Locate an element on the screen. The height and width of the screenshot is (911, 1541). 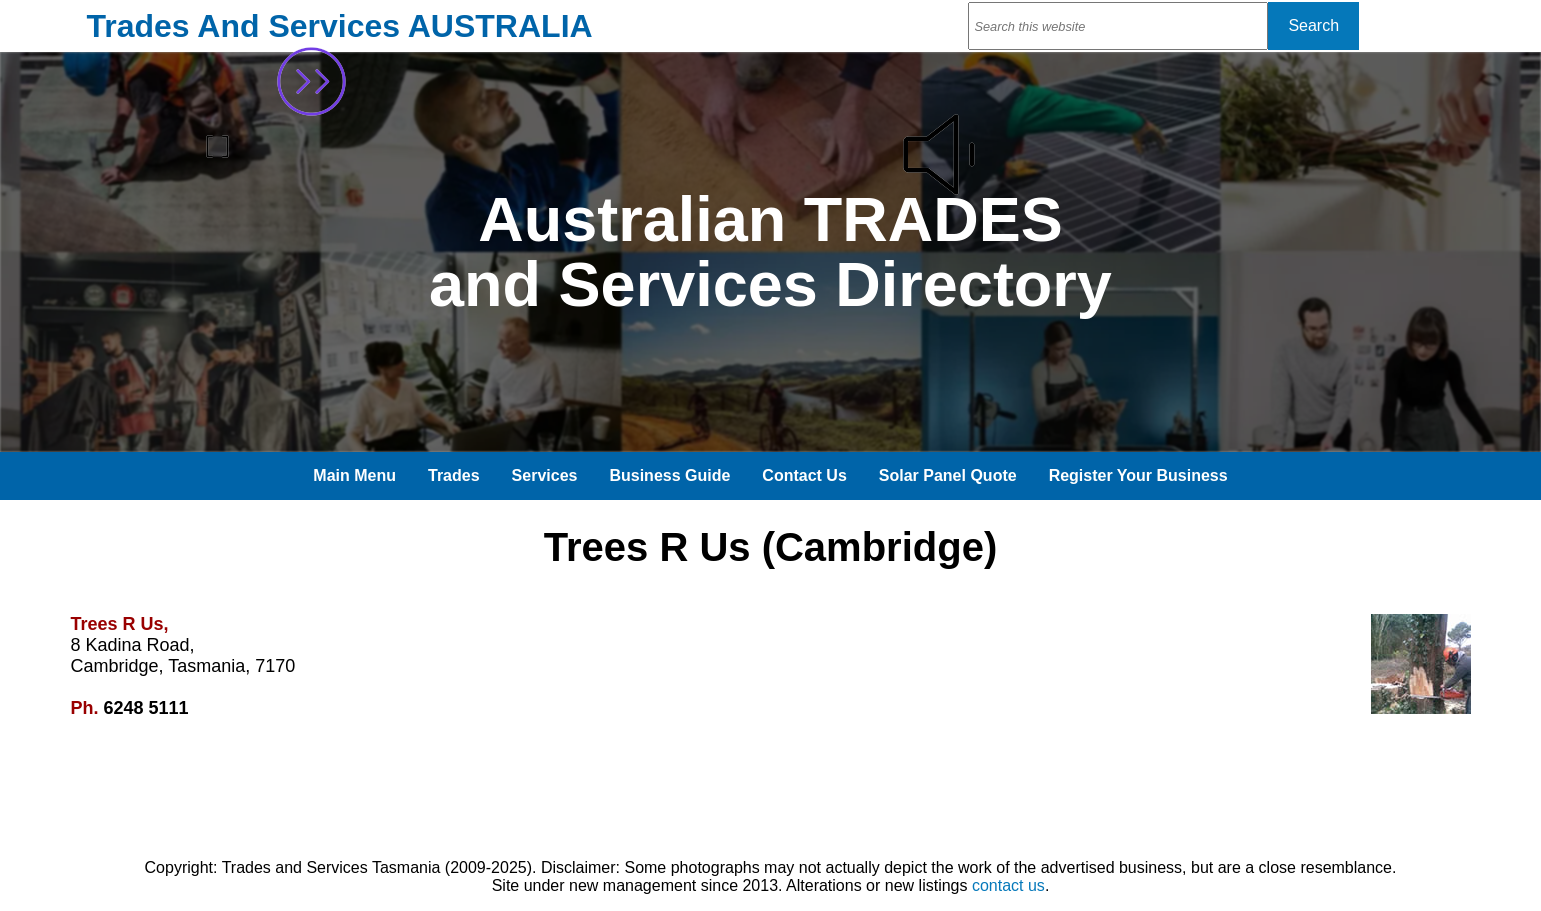
view or edit code snippets is located at coordinates (217, 146).